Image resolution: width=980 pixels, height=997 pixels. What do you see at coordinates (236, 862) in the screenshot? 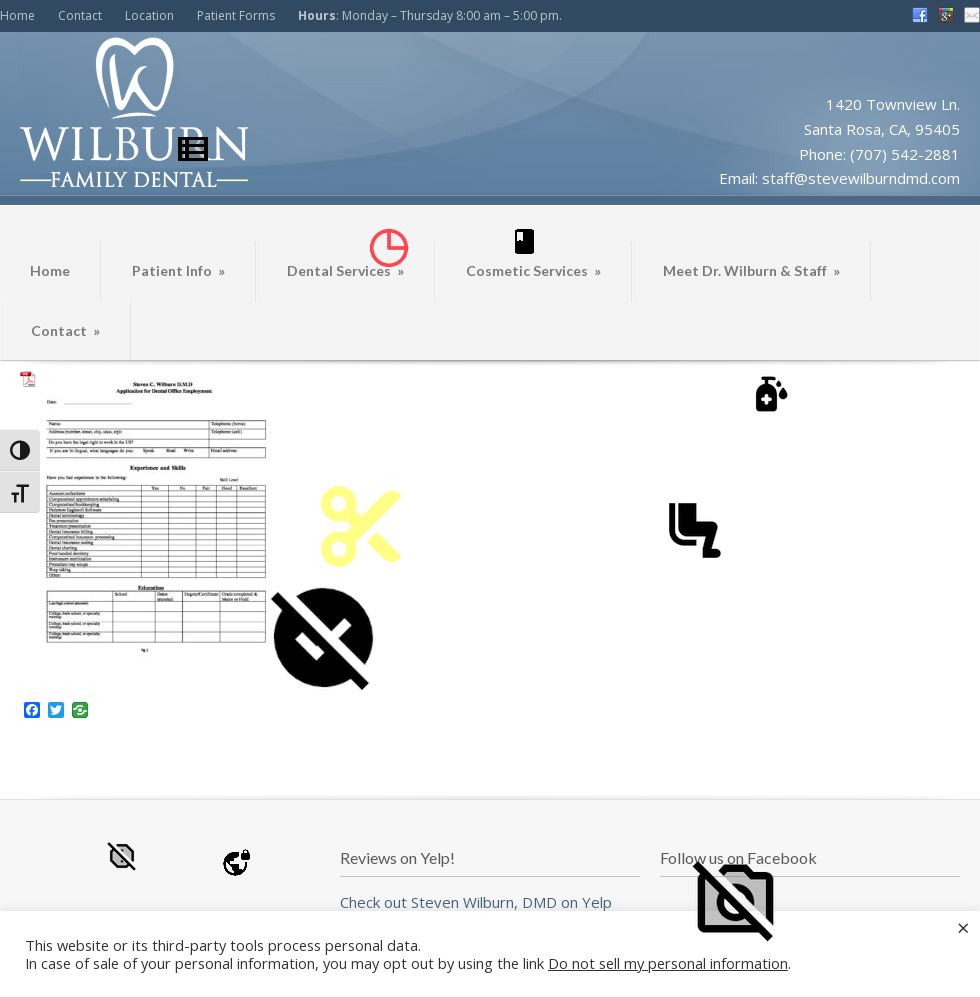
I see `connect to a secure VPN network` at bounding box center [236, 862].